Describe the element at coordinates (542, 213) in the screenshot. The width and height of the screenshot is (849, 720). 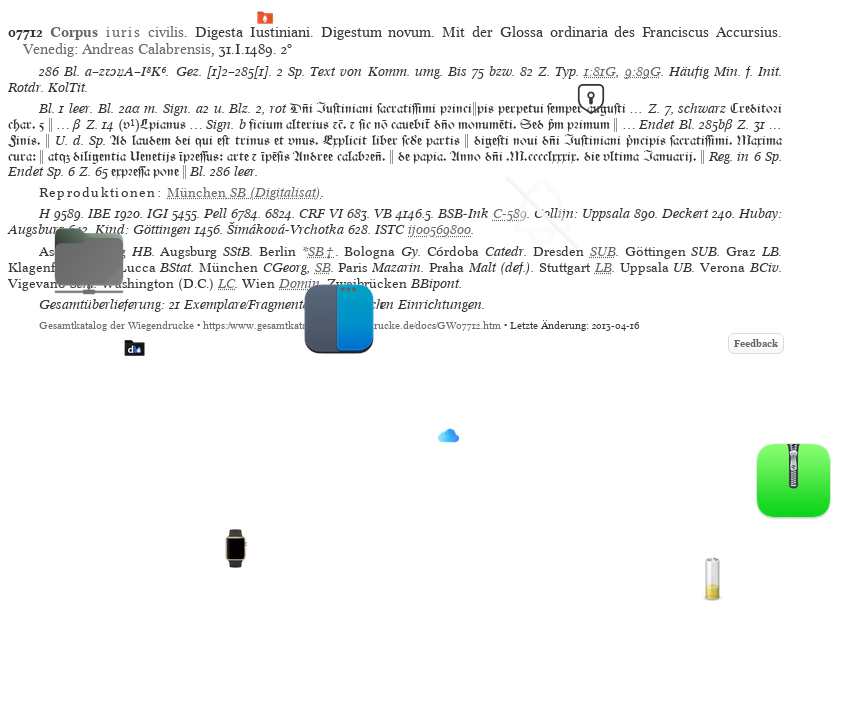
I see `notifications are currently disabled` at that location.